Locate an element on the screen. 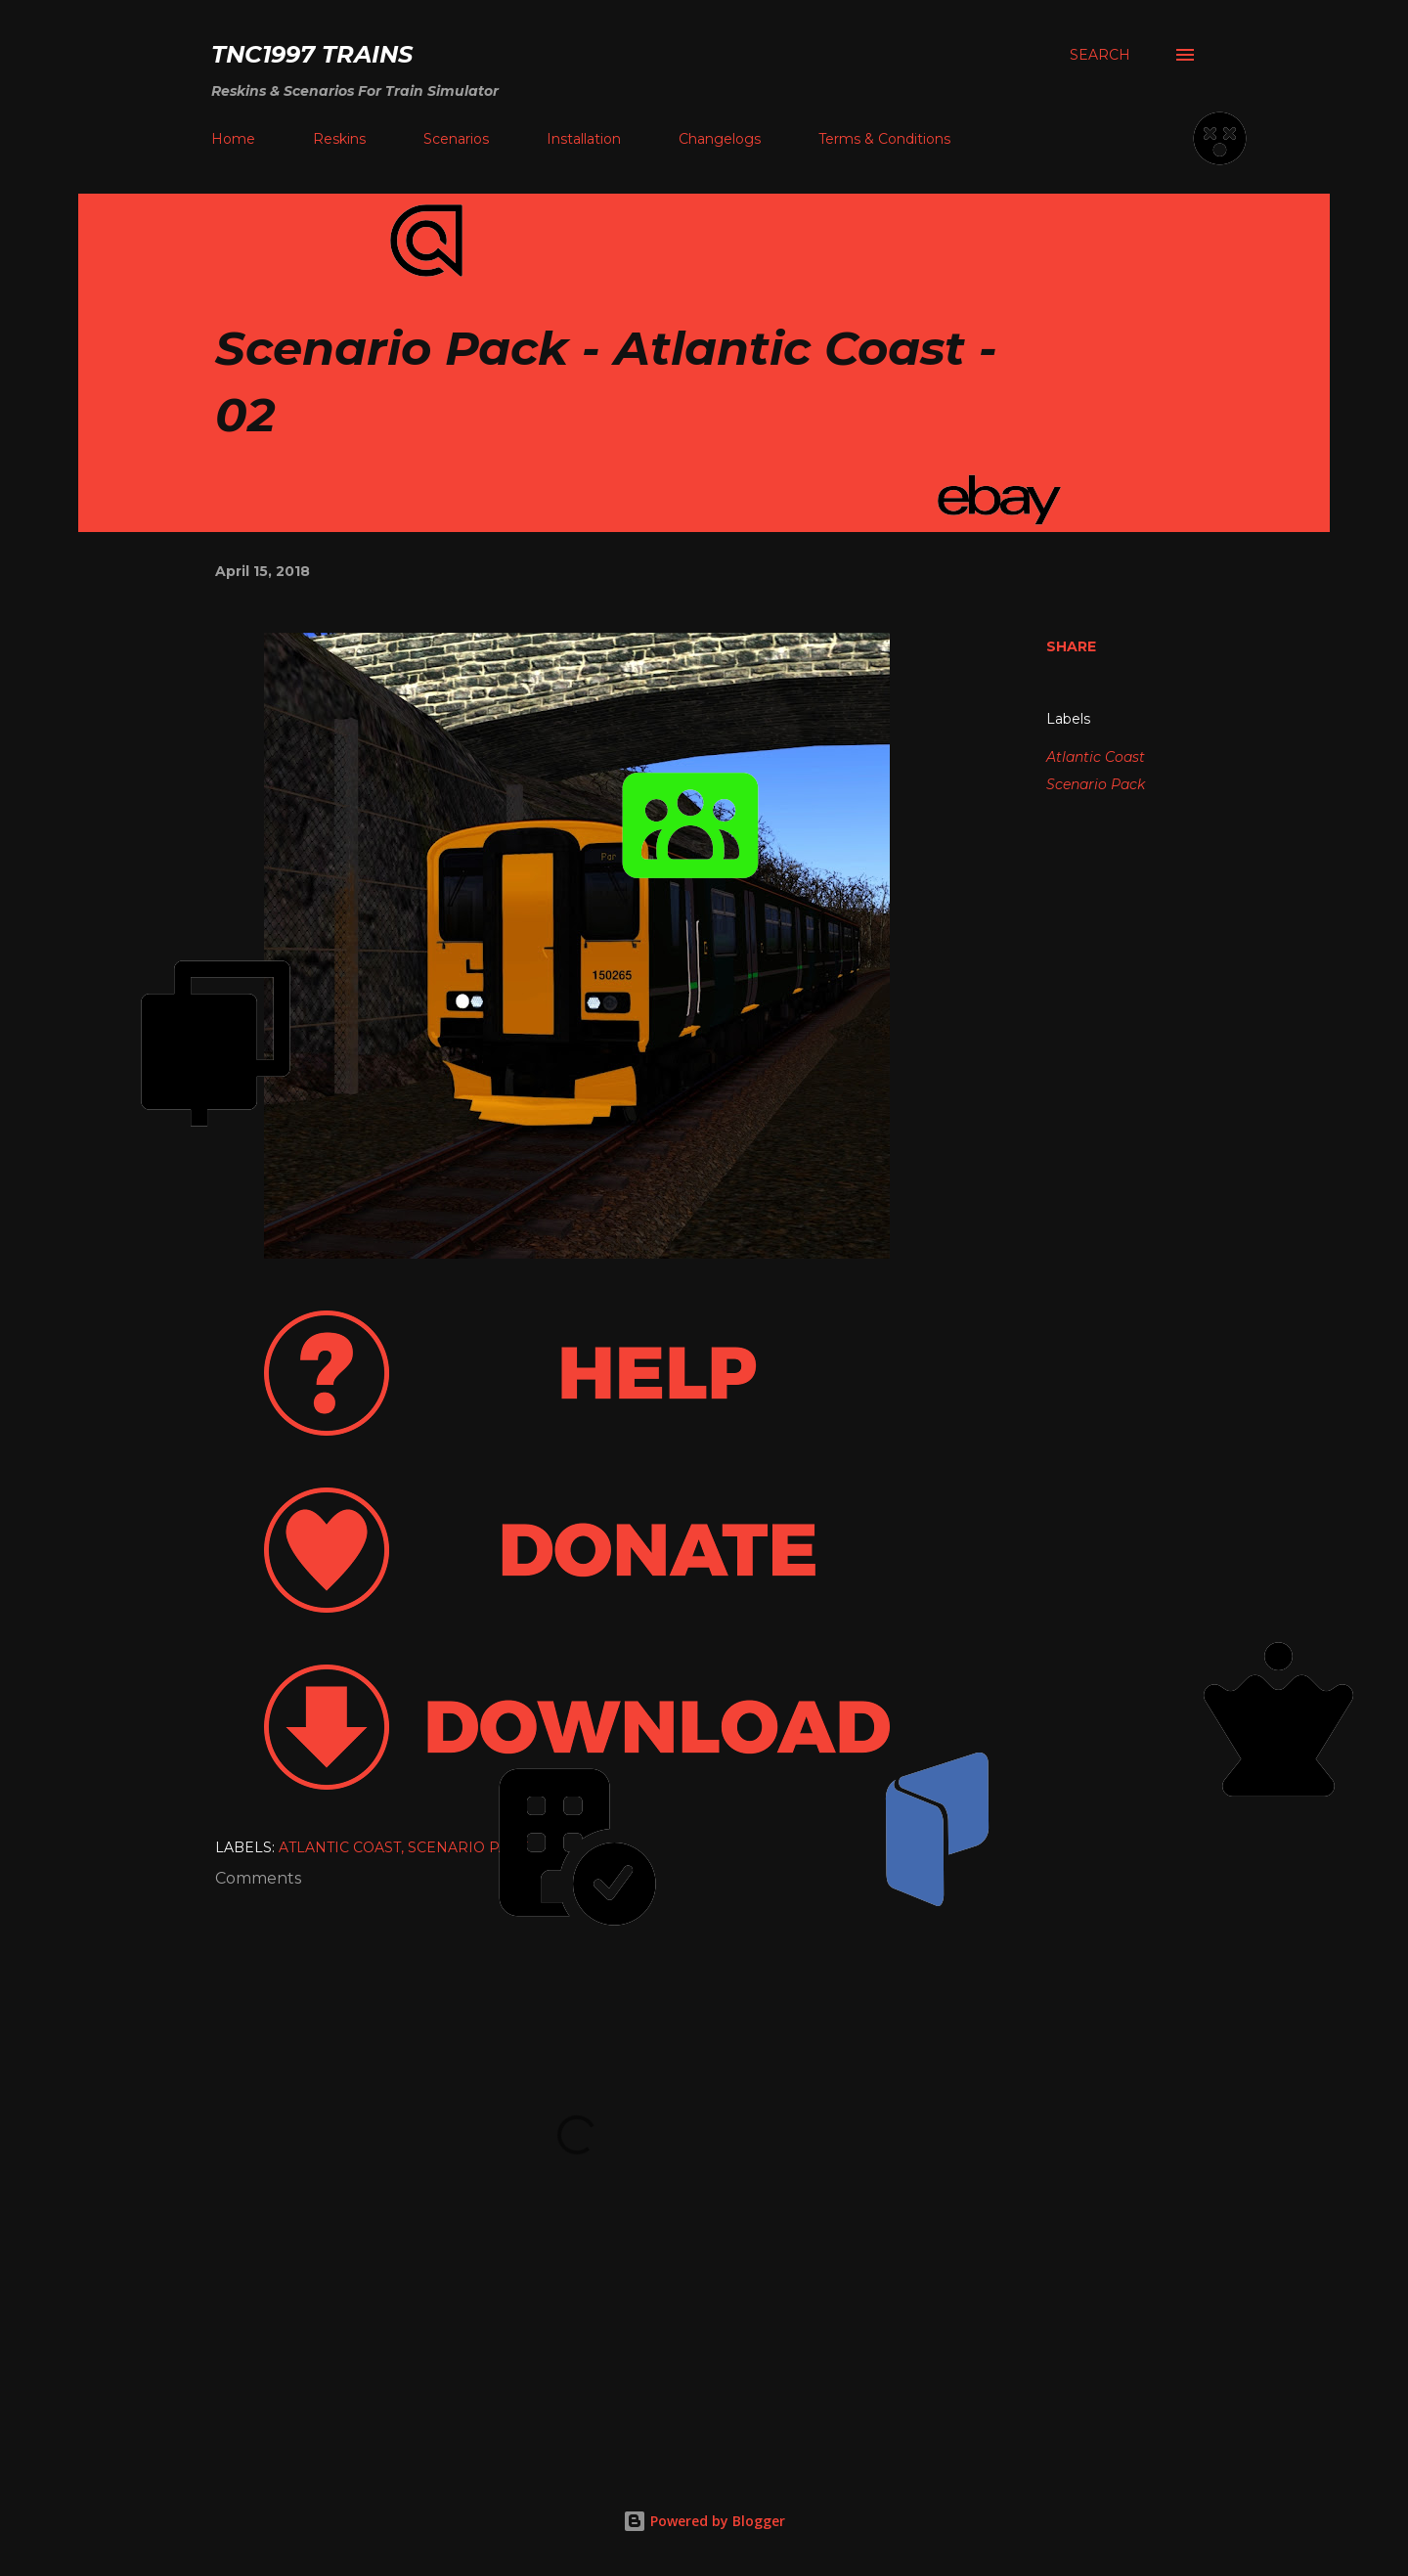  file.io brand logo is located at coordinates (937, 1829).